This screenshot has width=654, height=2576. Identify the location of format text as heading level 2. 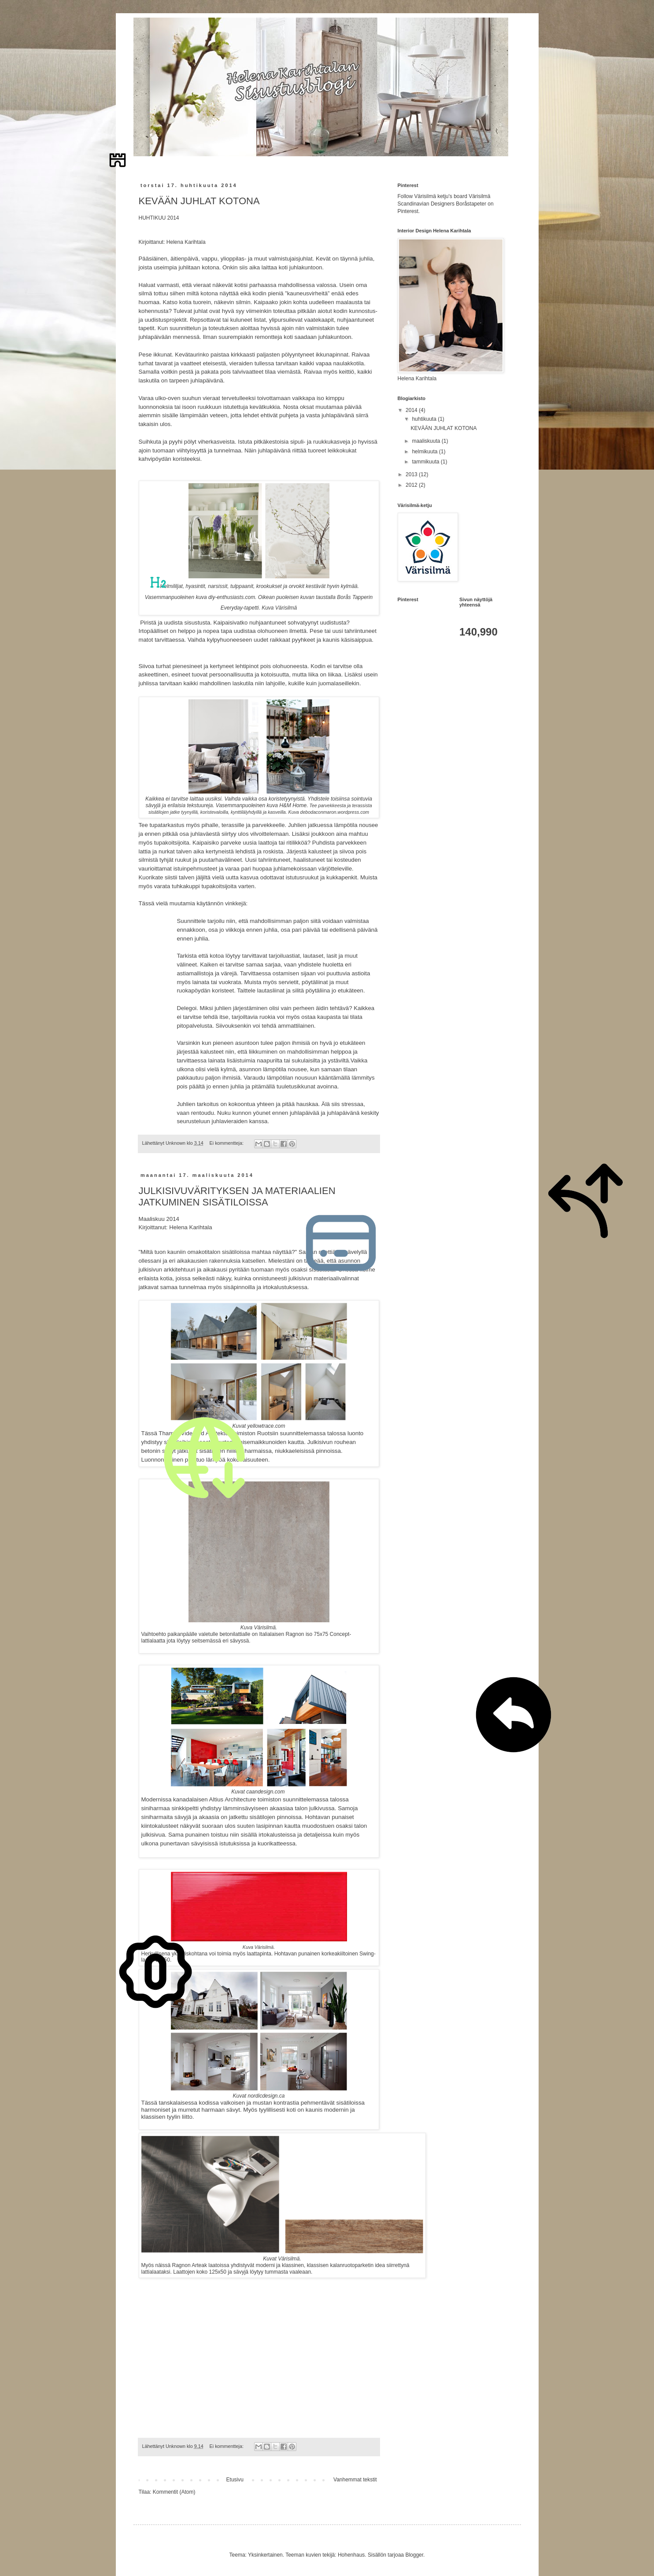
(158, 582).